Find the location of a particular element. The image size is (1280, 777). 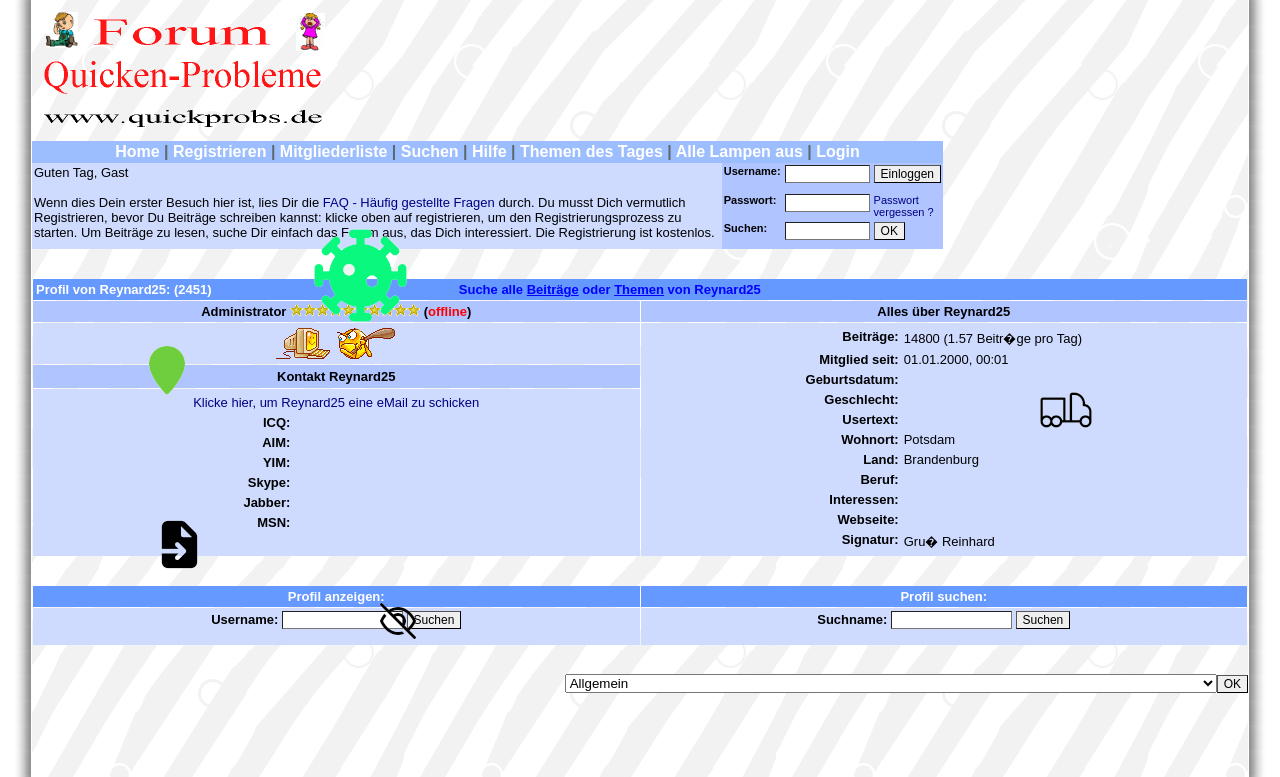

import a file from another location is located at coordinates (179, 544).